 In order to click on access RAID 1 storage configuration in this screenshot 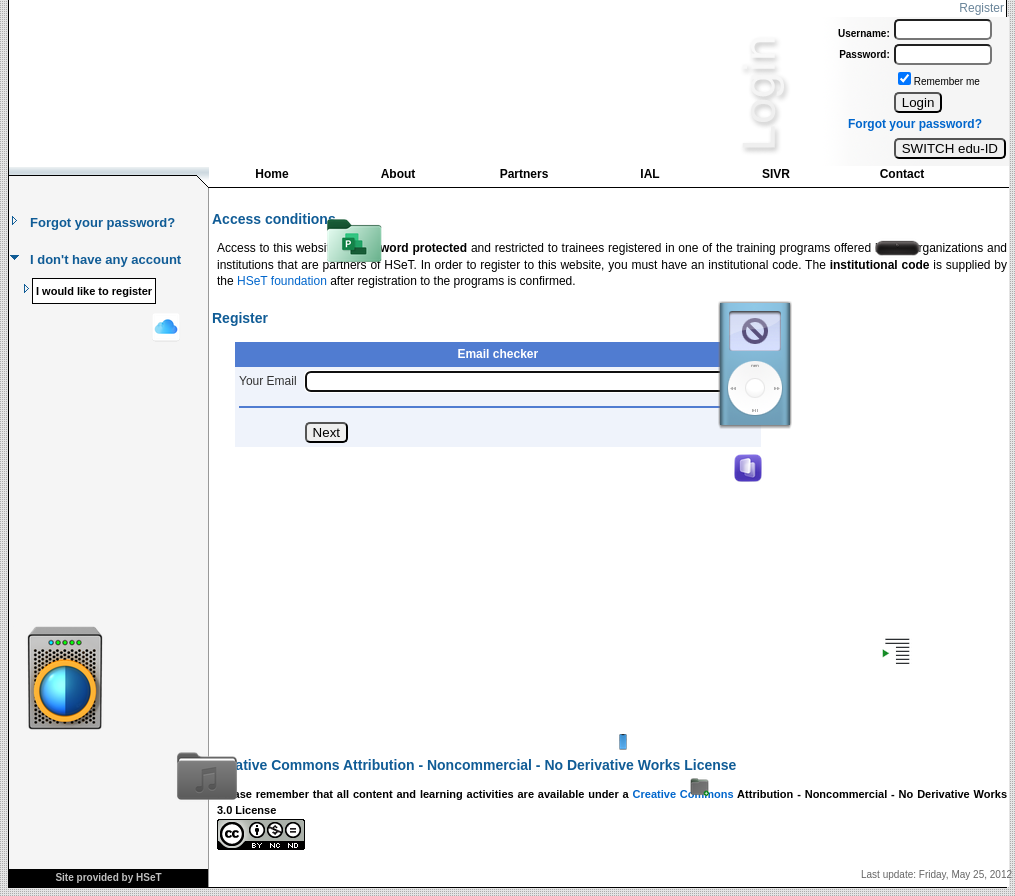, I will do `click(65, 678)`.